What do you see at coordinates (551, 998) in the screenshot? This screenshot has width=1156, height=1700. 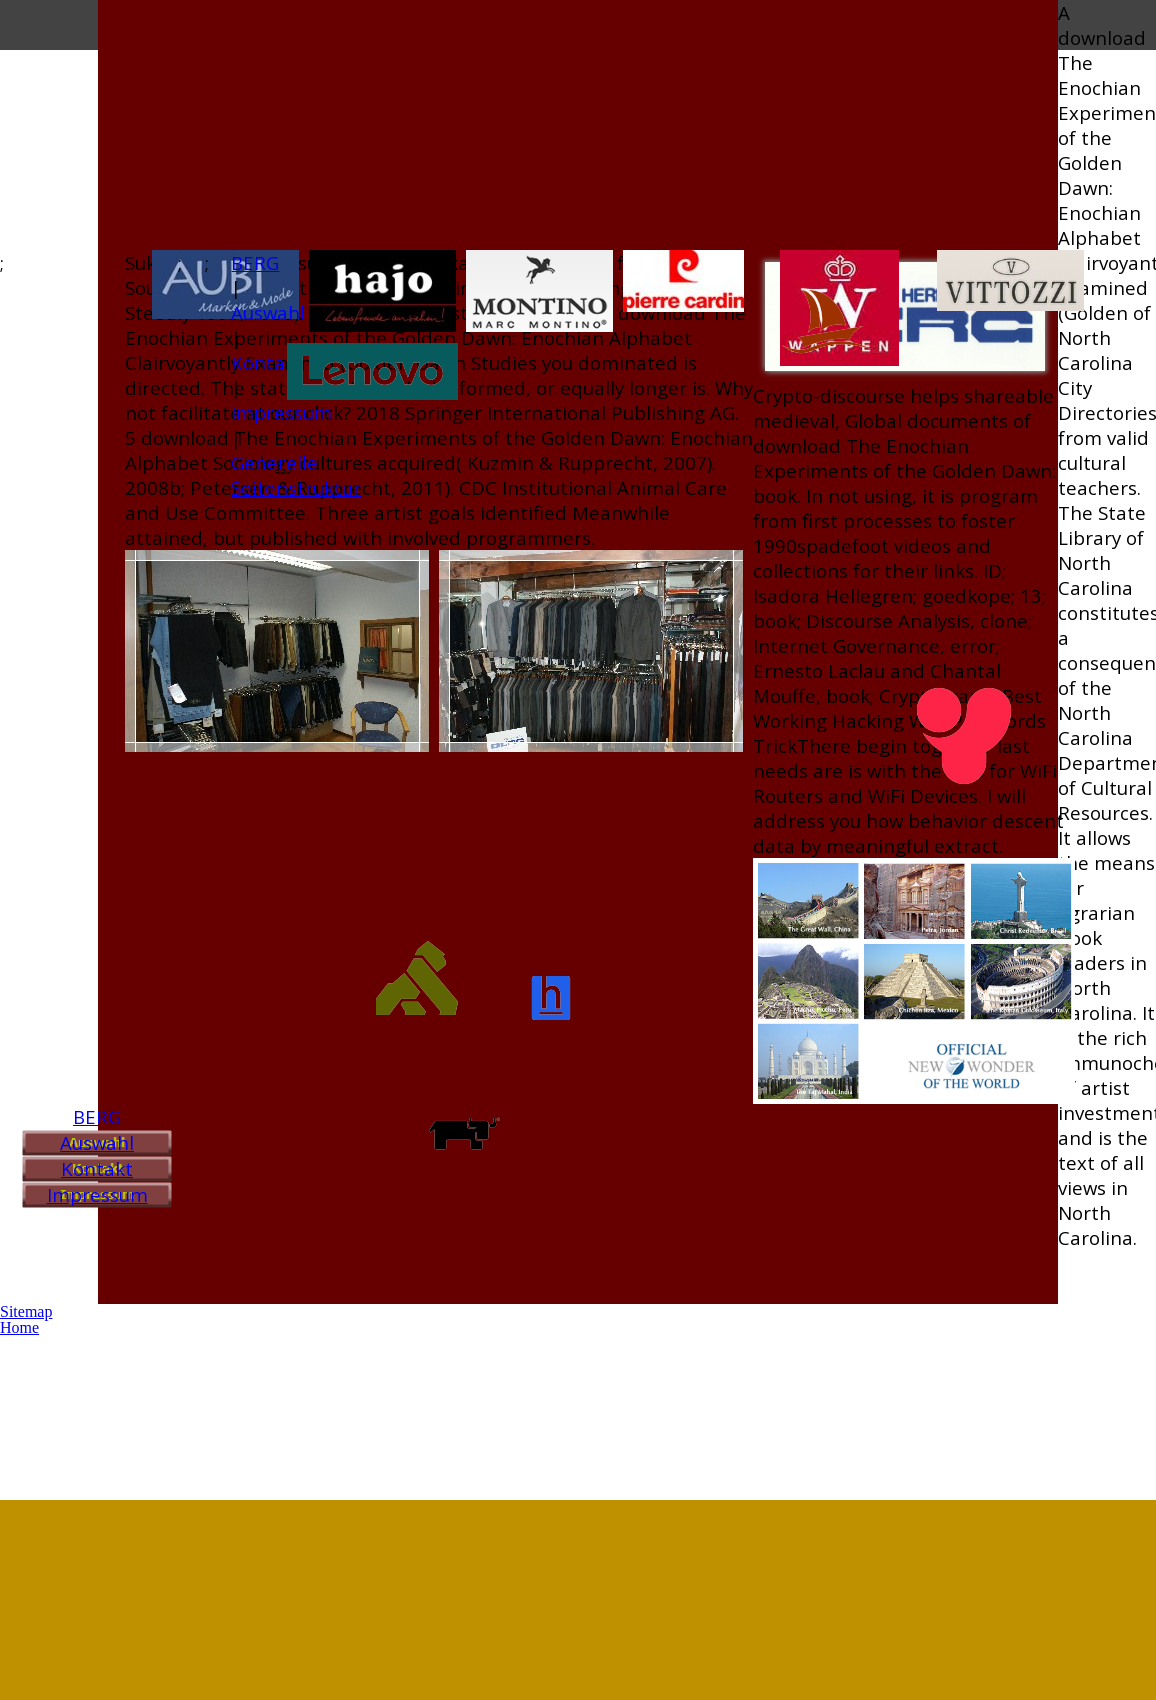 I see `visit hackerearth coding platform` at bounding box center [551, 998].